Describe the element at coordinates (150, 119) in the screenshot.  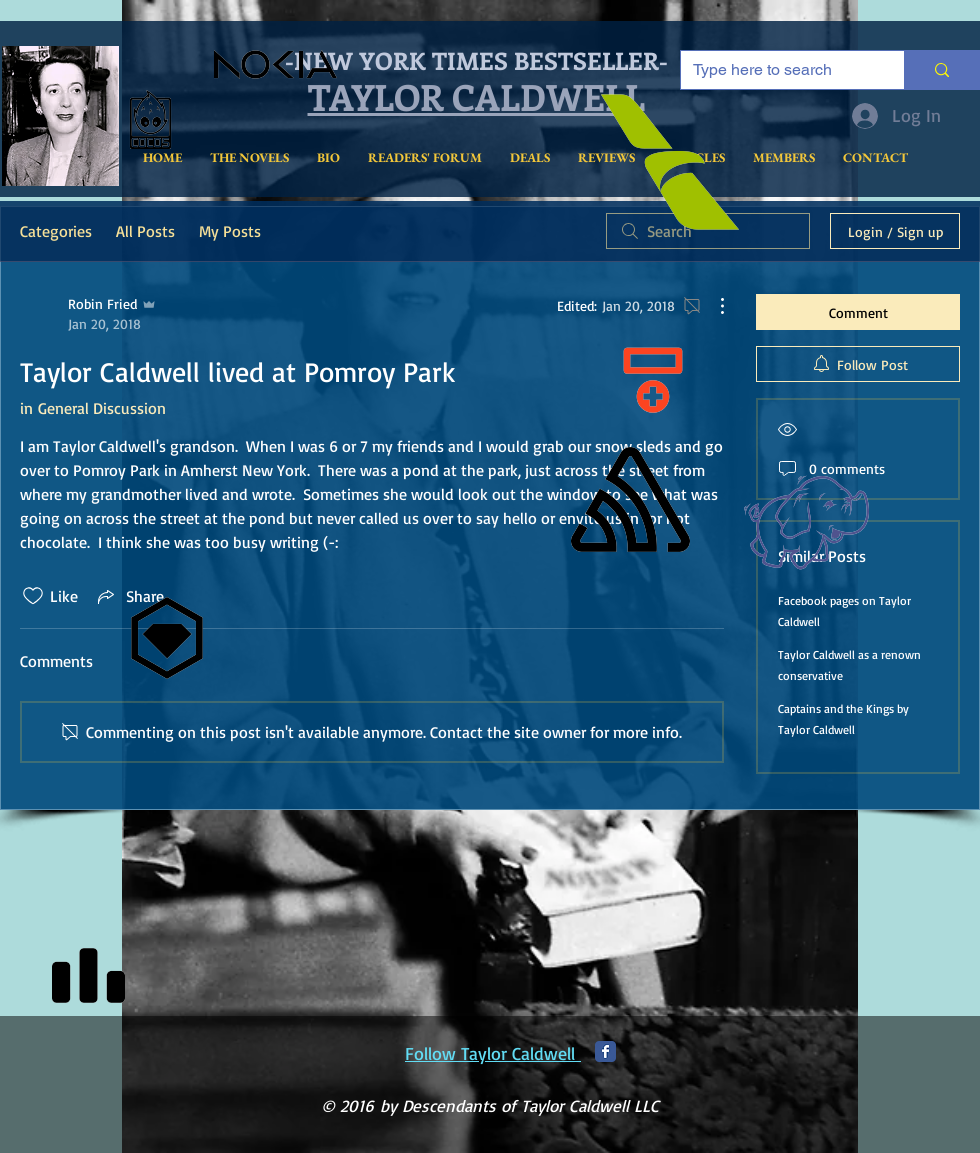
I see `cocos game engine logo` at that location.